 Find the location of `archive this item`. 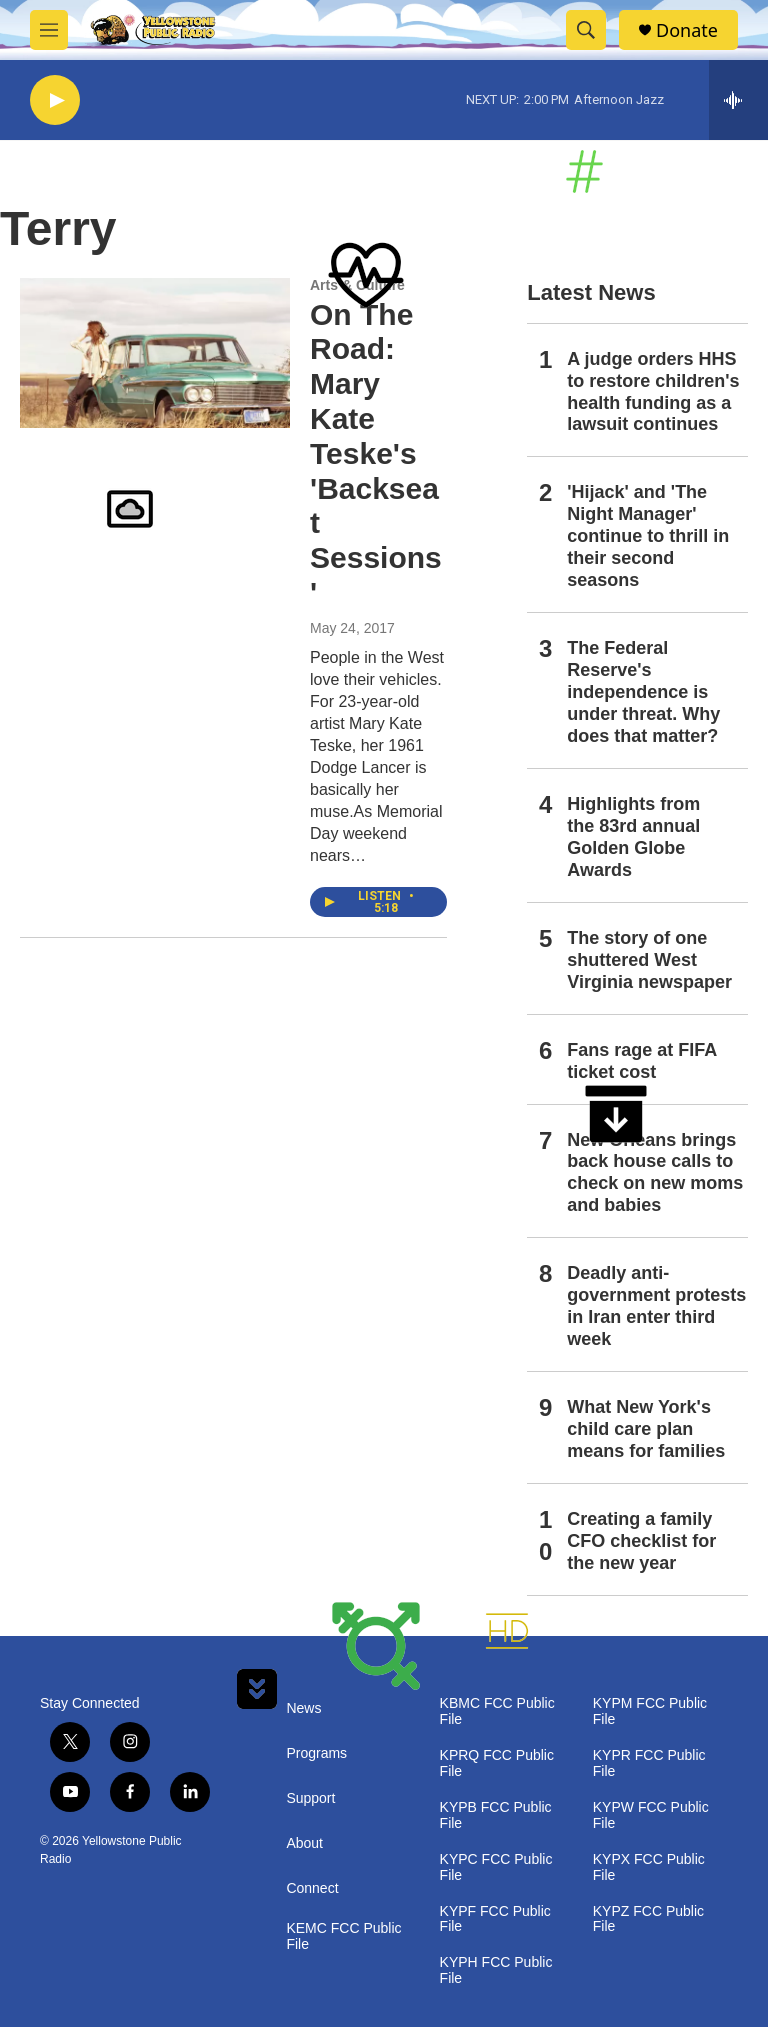

archive this item is located at coordinates (616, 1114).